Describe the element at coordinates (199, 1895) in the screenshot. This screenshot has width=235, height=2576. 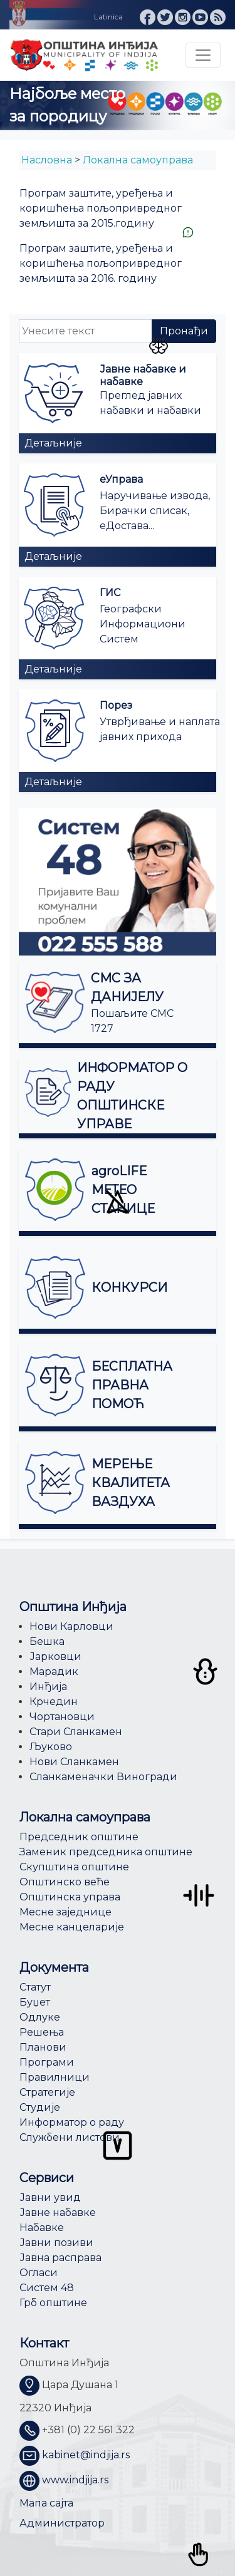
I see `view battery circuit or power connection status` at that location.